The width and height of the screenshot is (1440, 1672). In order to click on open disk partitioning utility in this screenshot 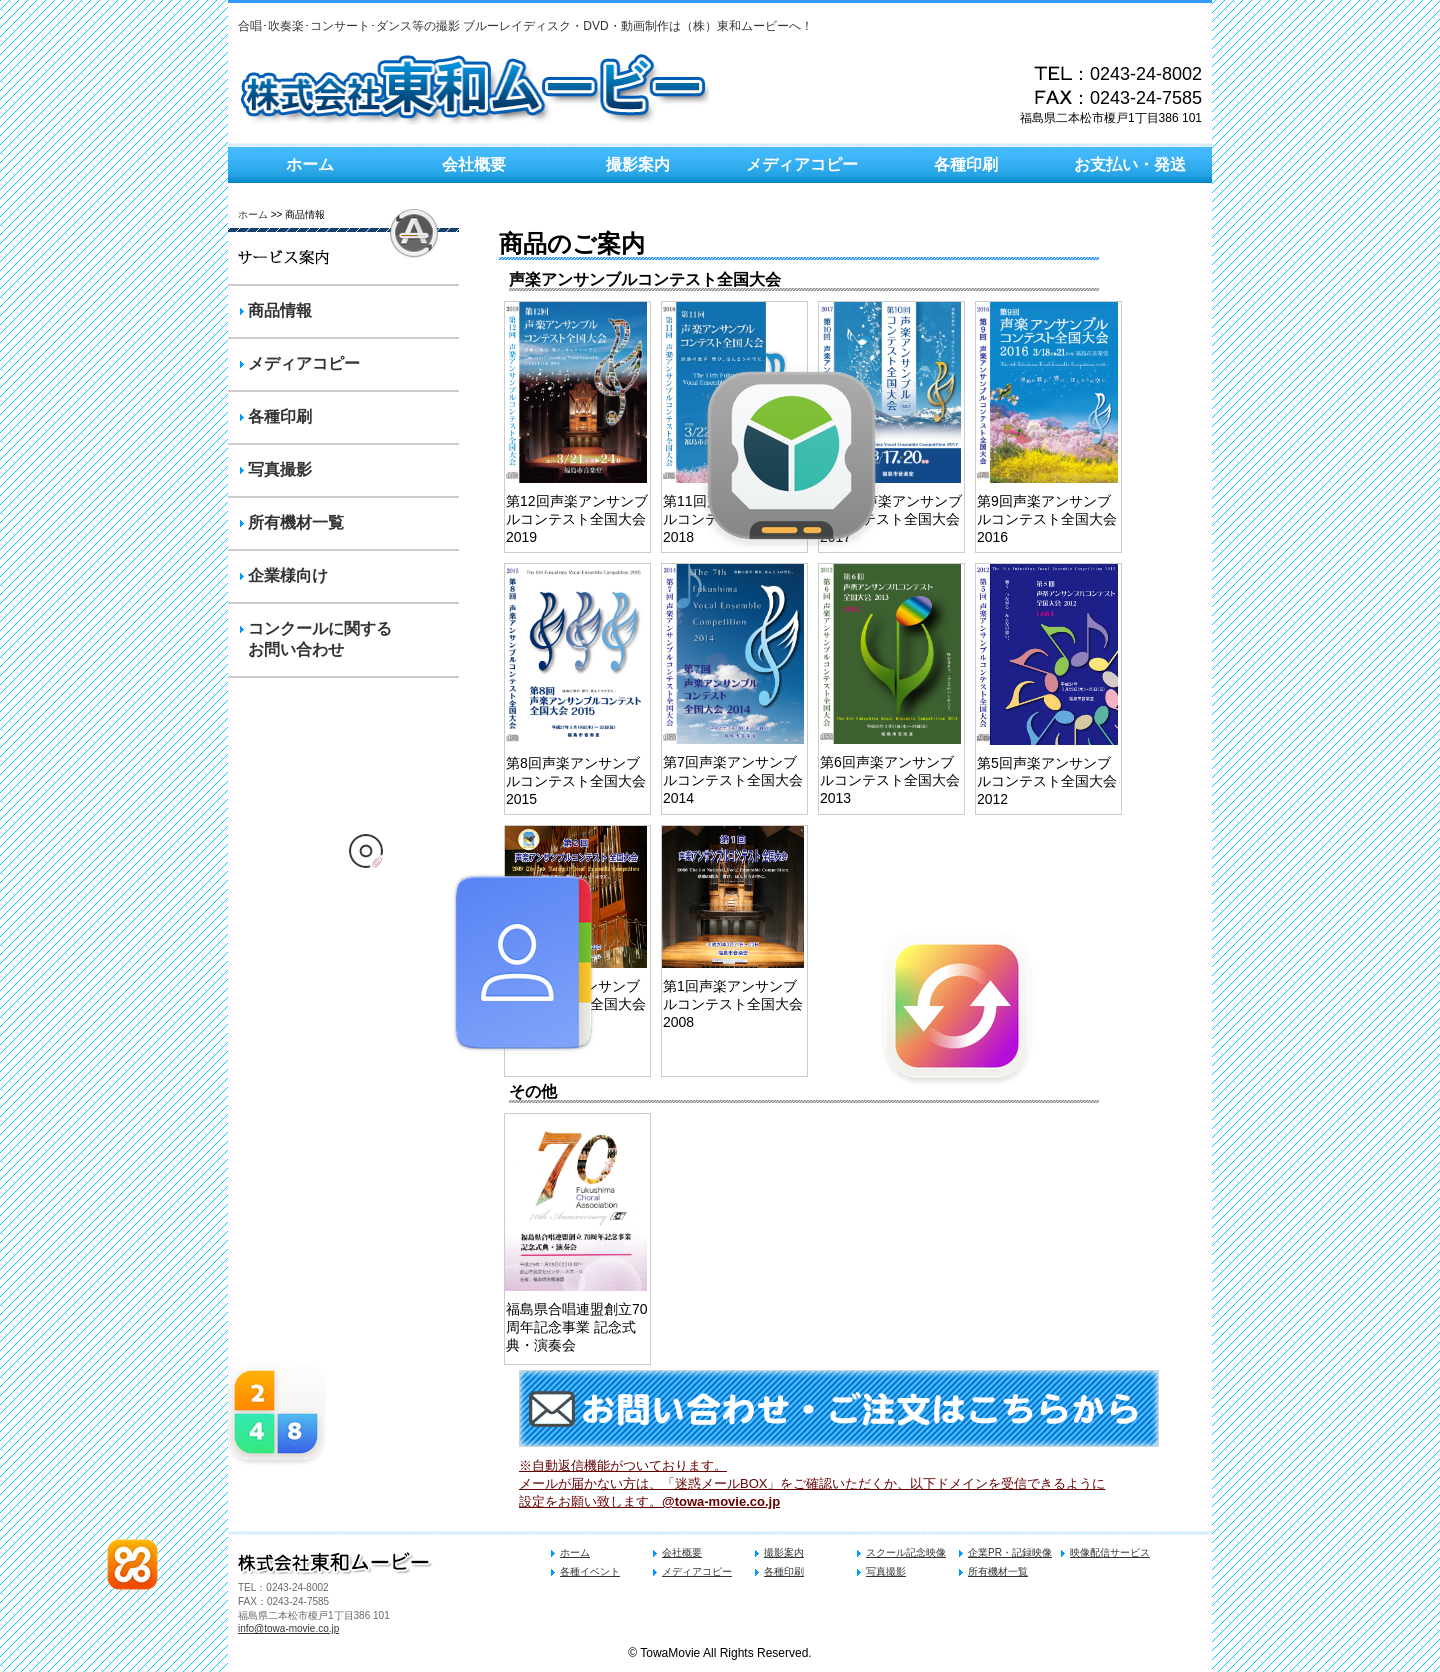, I will do `click(791, 458)`.